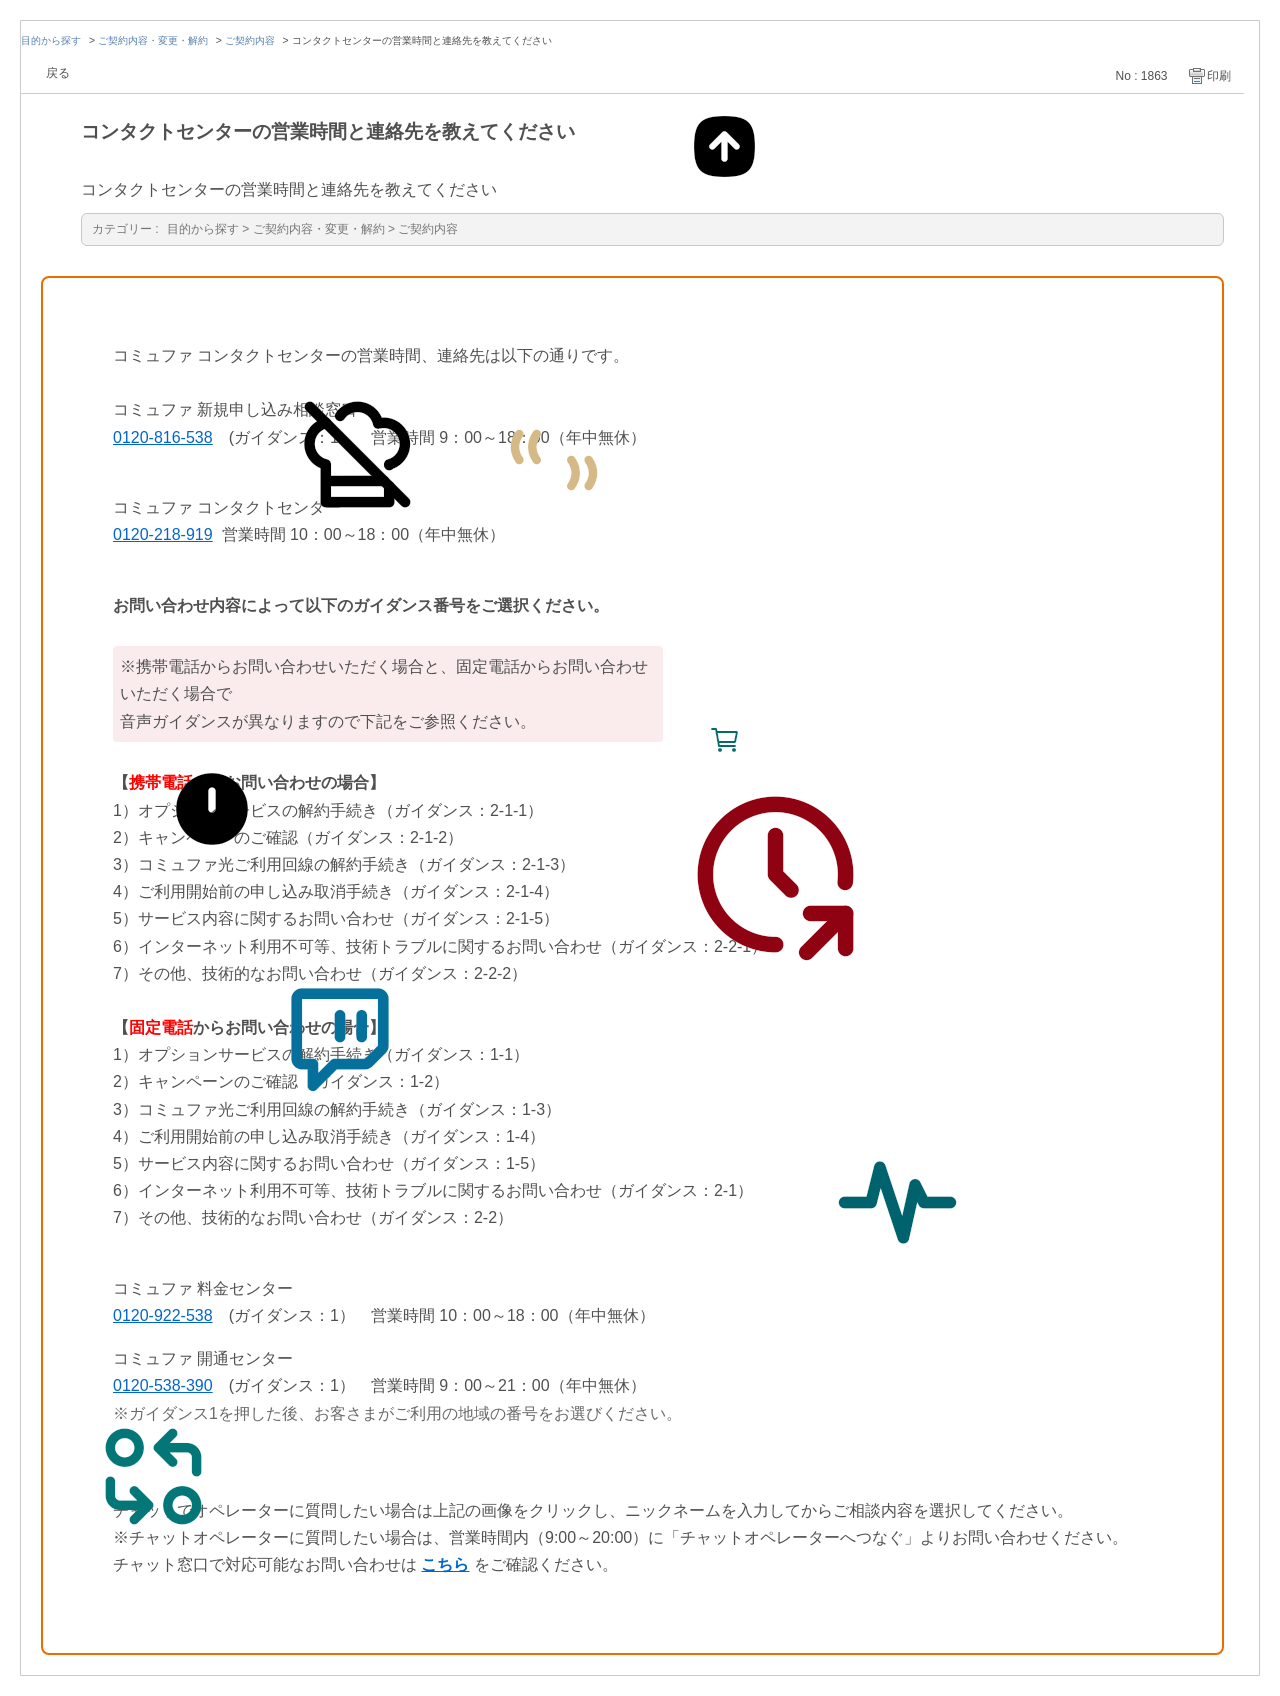 The width and height of the screenshot is (1280, 1696). What do you see at coordinates (153, 1476) in the screenshot?
I see `transform or convert selected object` at bounding box center [153, 1476].